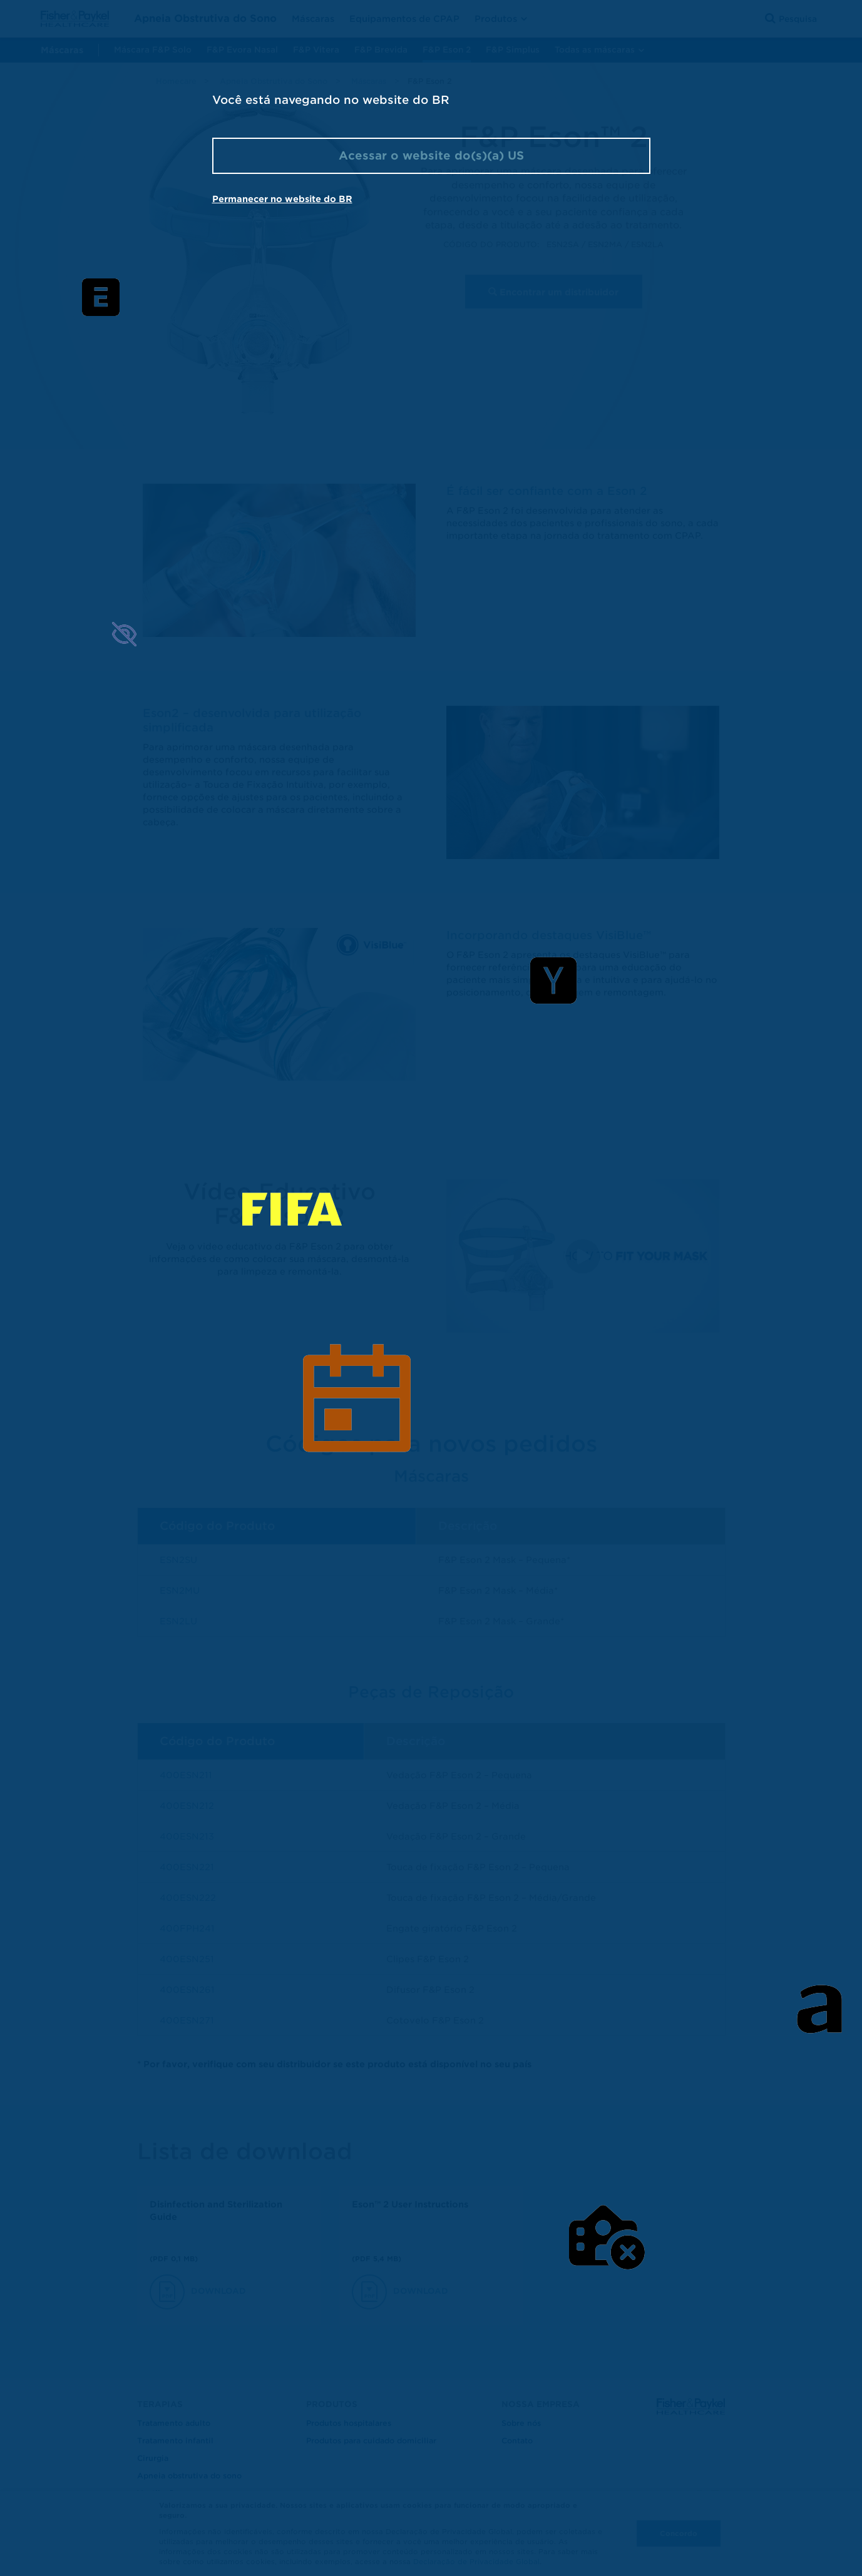  Describe the element at coordinates (124, 634) in the screenshot. I see `hide password or sensitive content` at that location.